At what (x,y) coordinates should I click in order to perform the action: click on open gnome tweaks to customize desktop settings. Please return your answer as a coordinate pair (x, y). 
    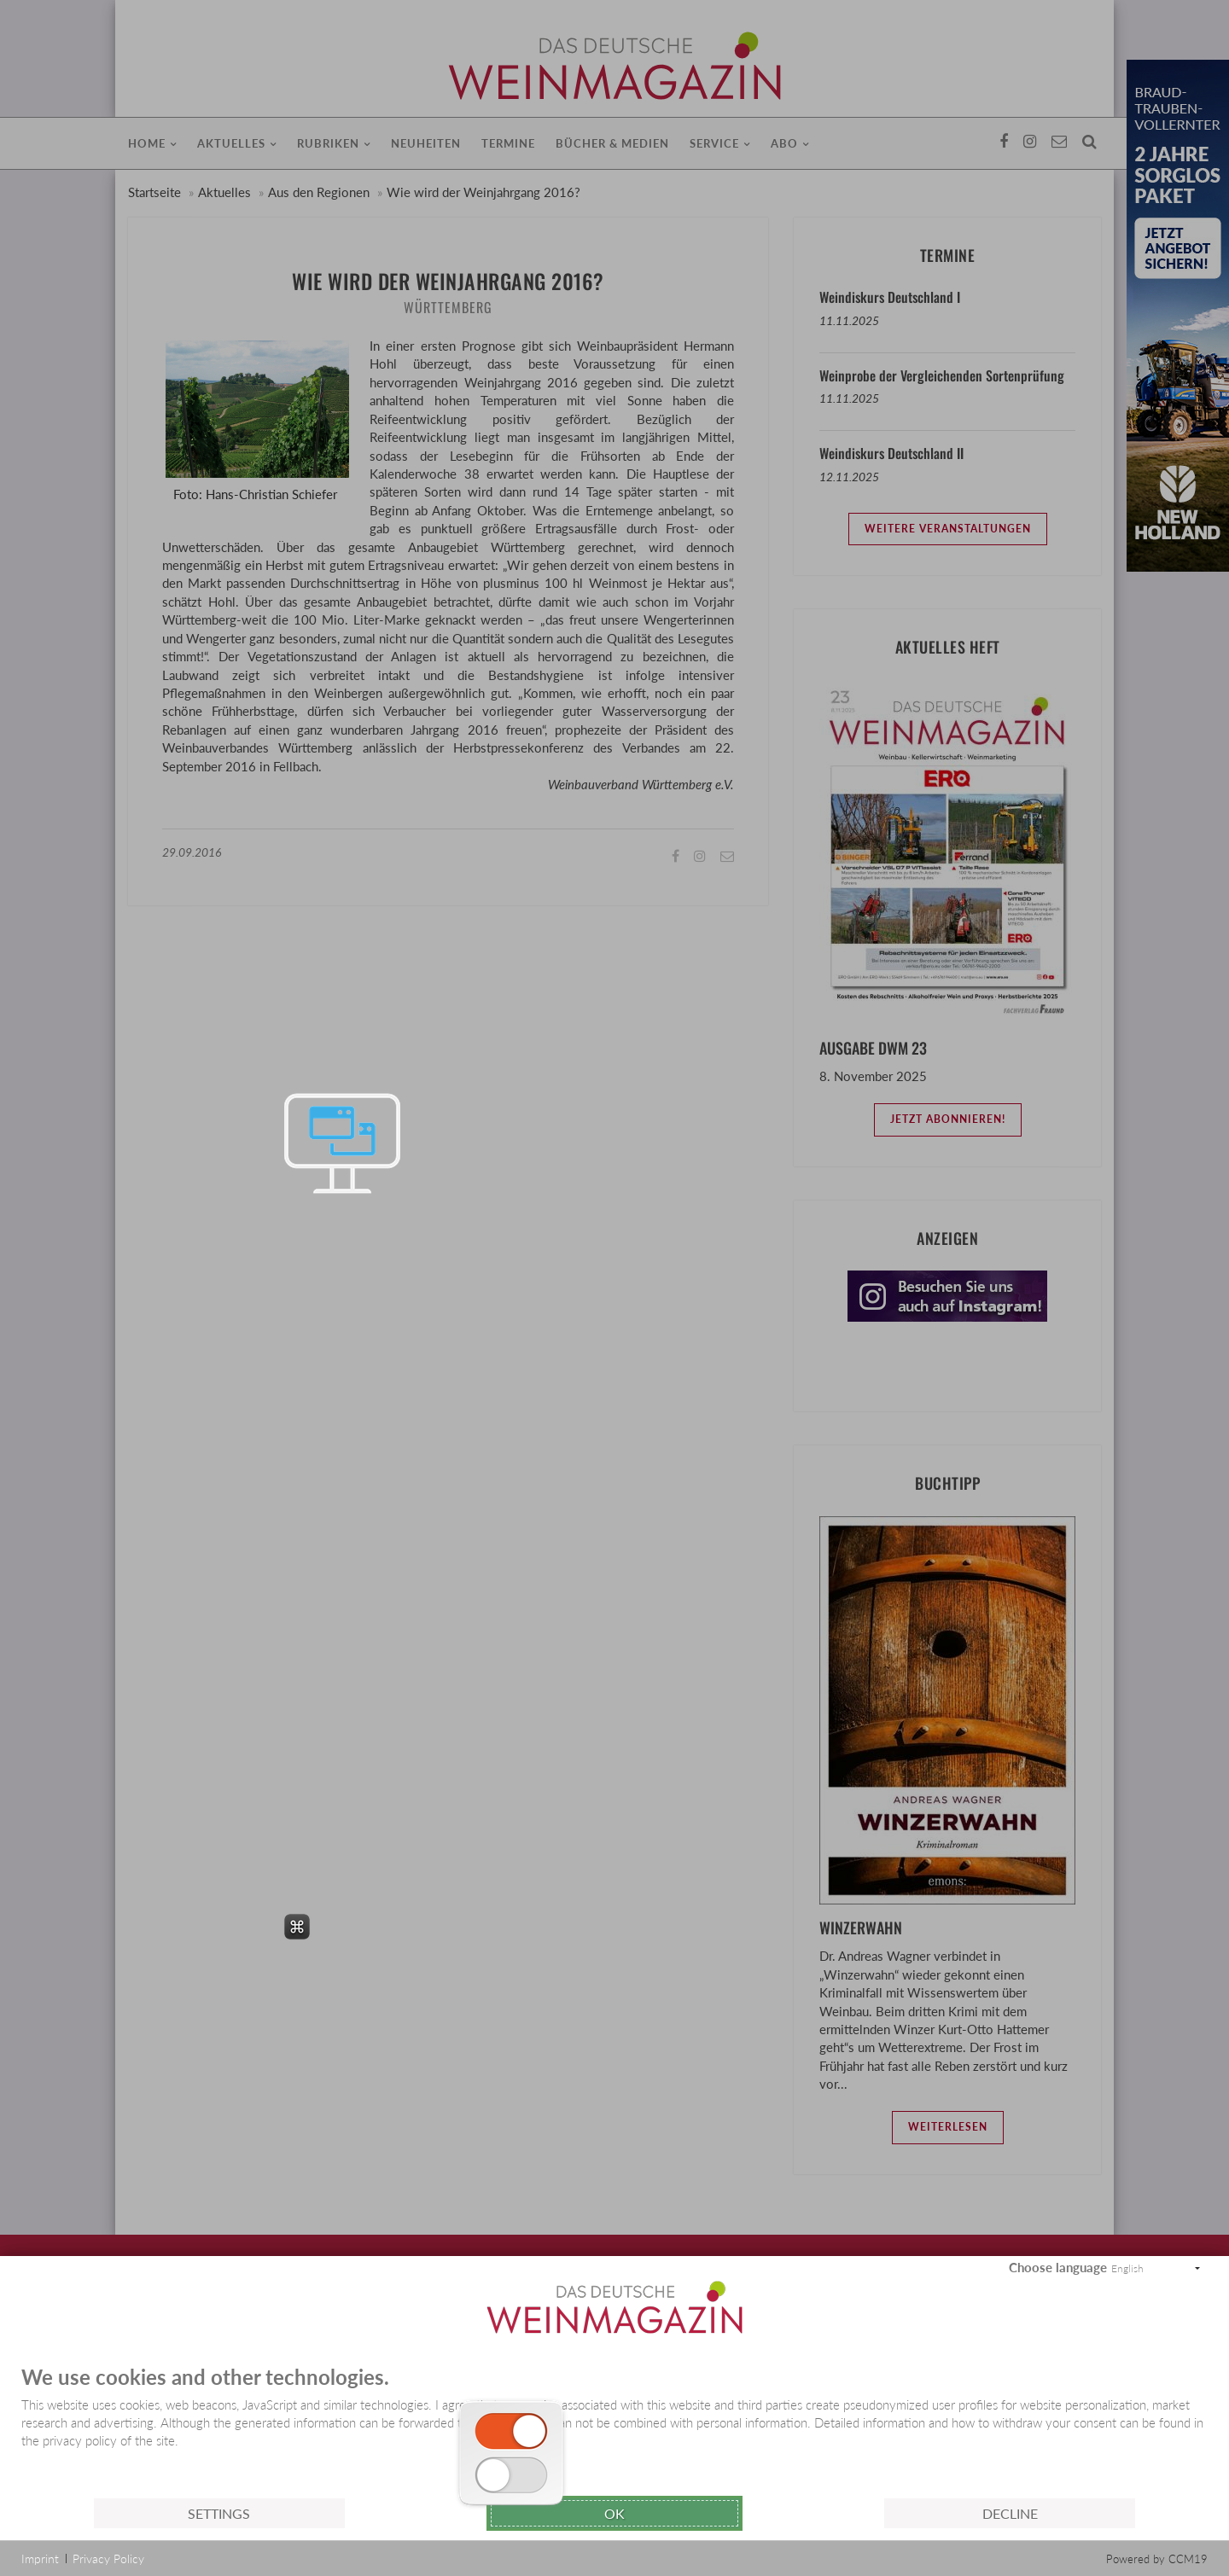
    Looking at the image, I should click on (511, 2453).